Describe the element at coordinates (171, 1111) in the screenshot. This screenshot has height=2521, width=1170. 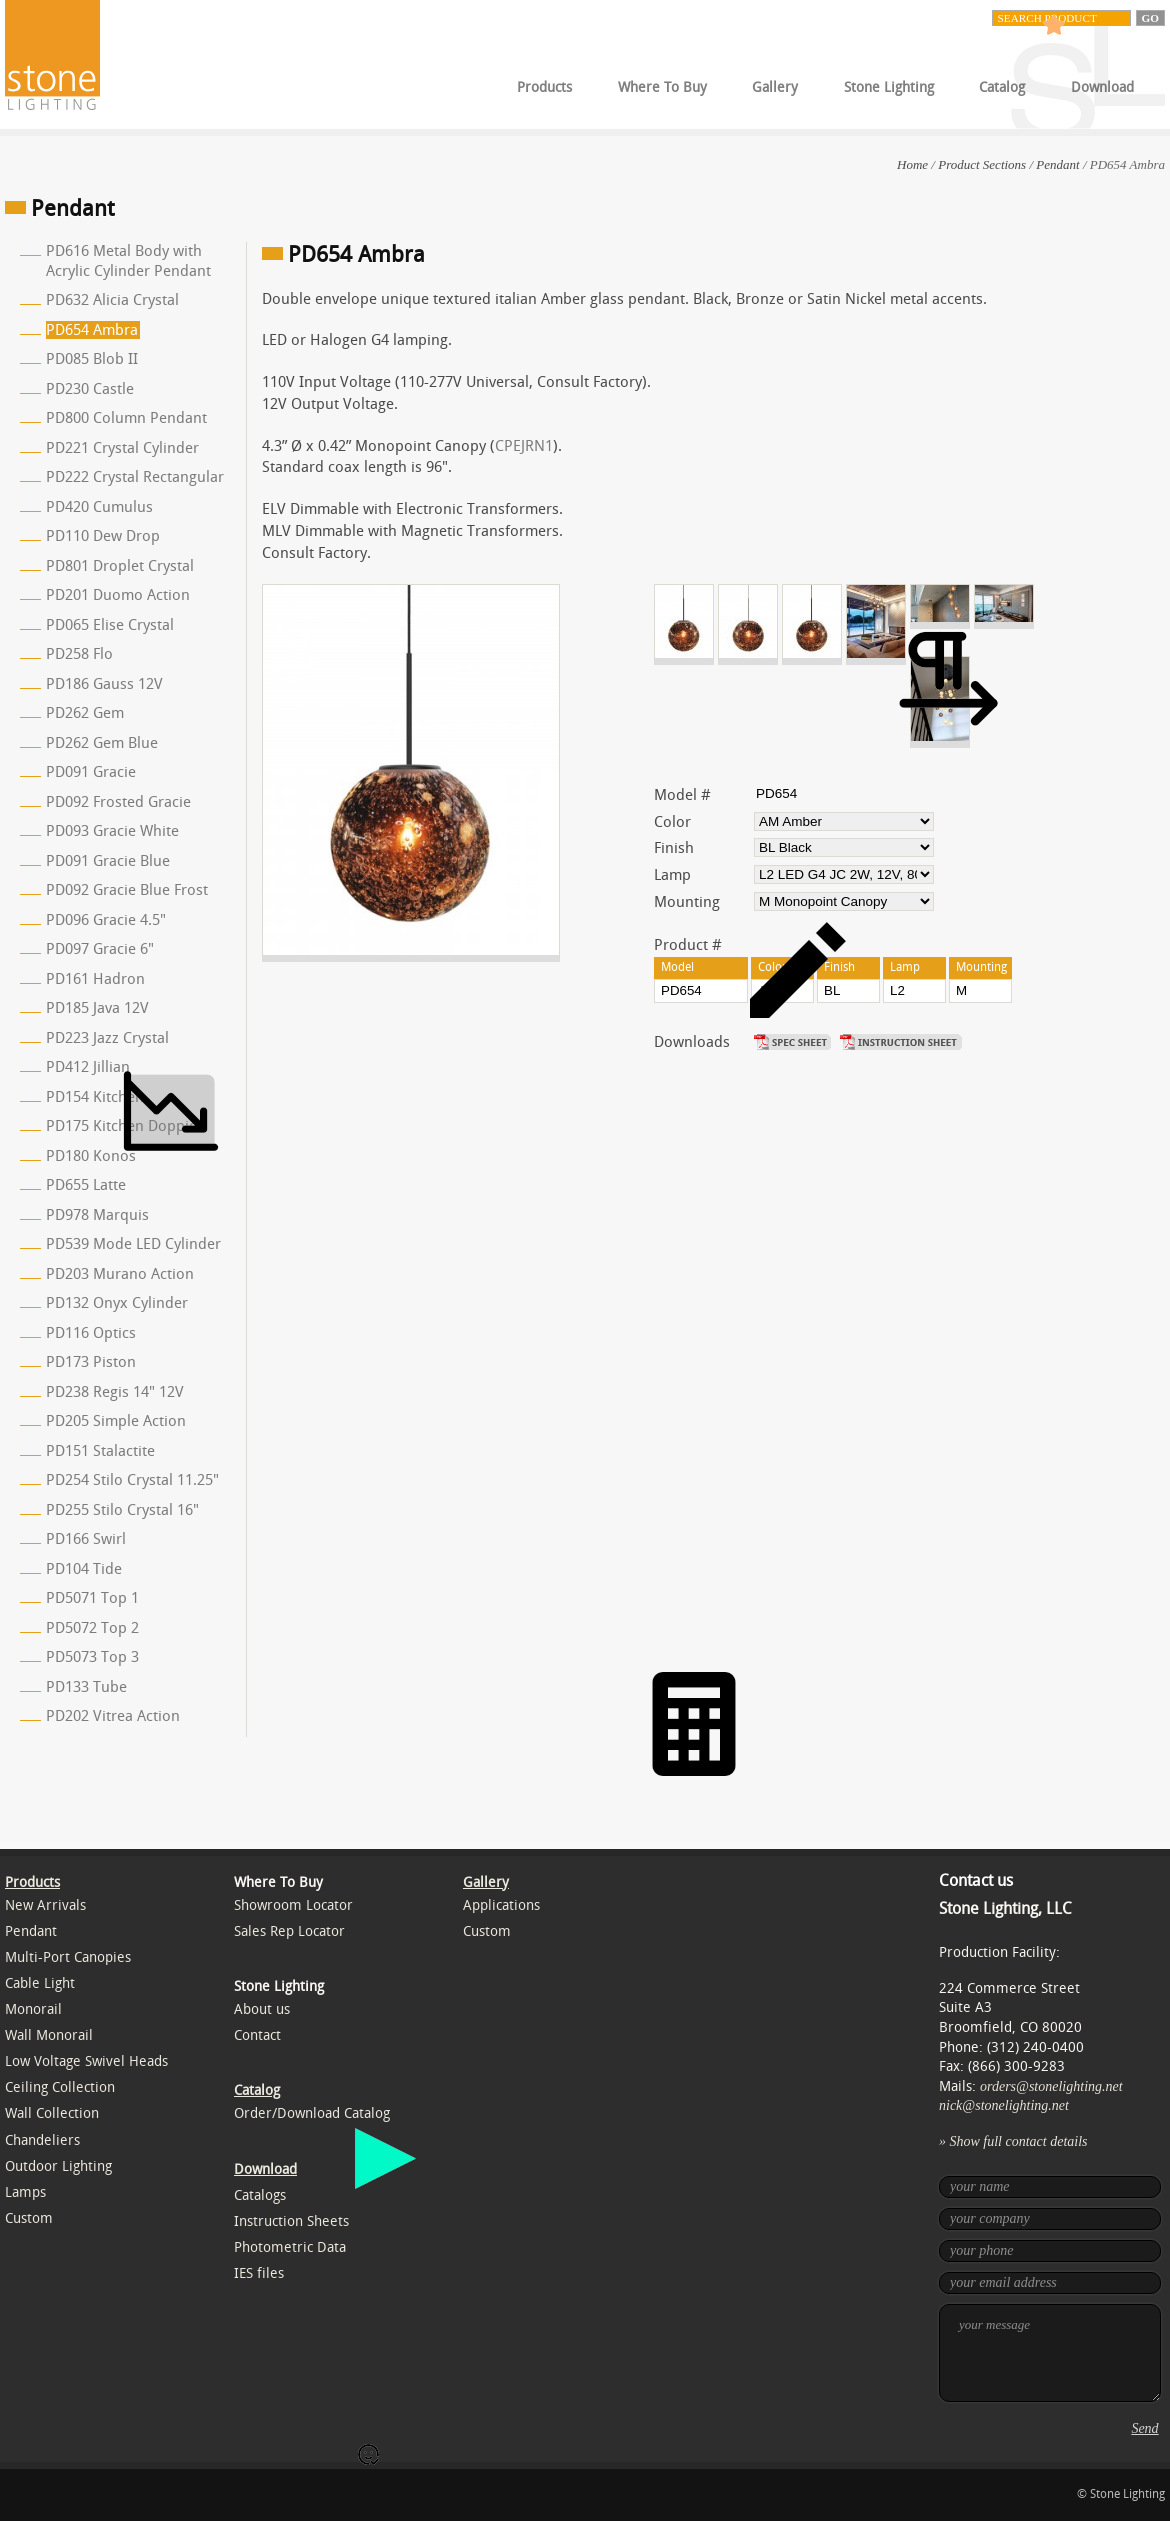
I see `view declining trend data` at that location.